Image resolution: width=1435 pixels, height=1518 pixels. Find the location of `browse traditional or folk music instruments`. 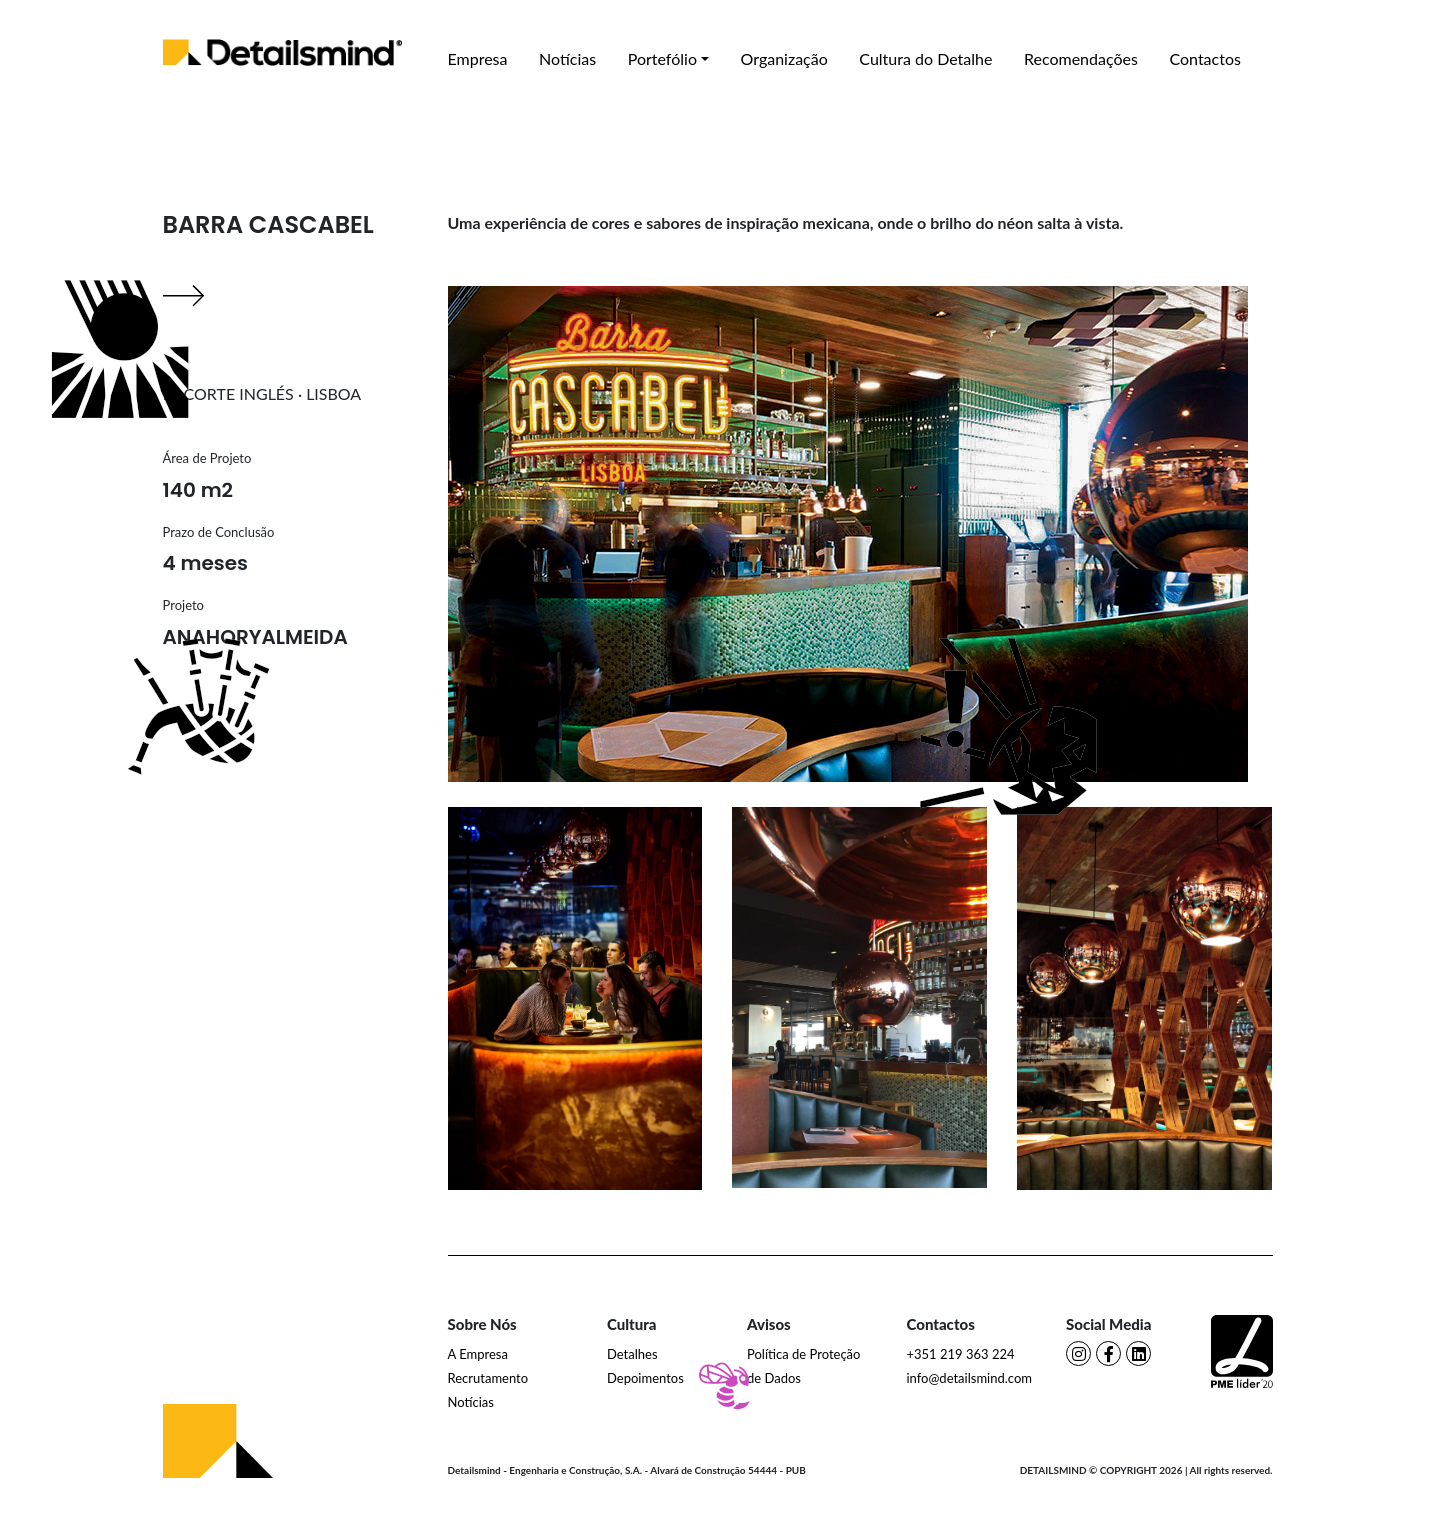

browse traditional or folk music instruments is located at coordinates (198, 706).